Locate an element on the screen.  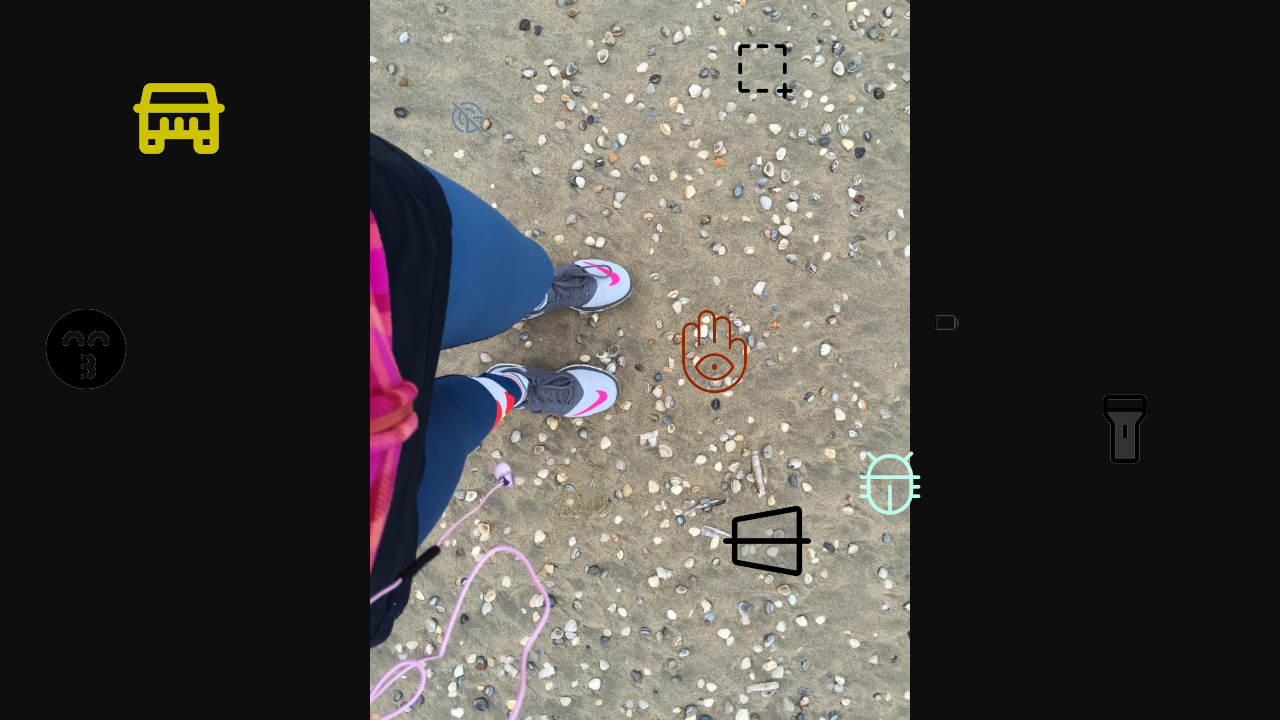
report a bug or issue is located at coordinates (890, 482).